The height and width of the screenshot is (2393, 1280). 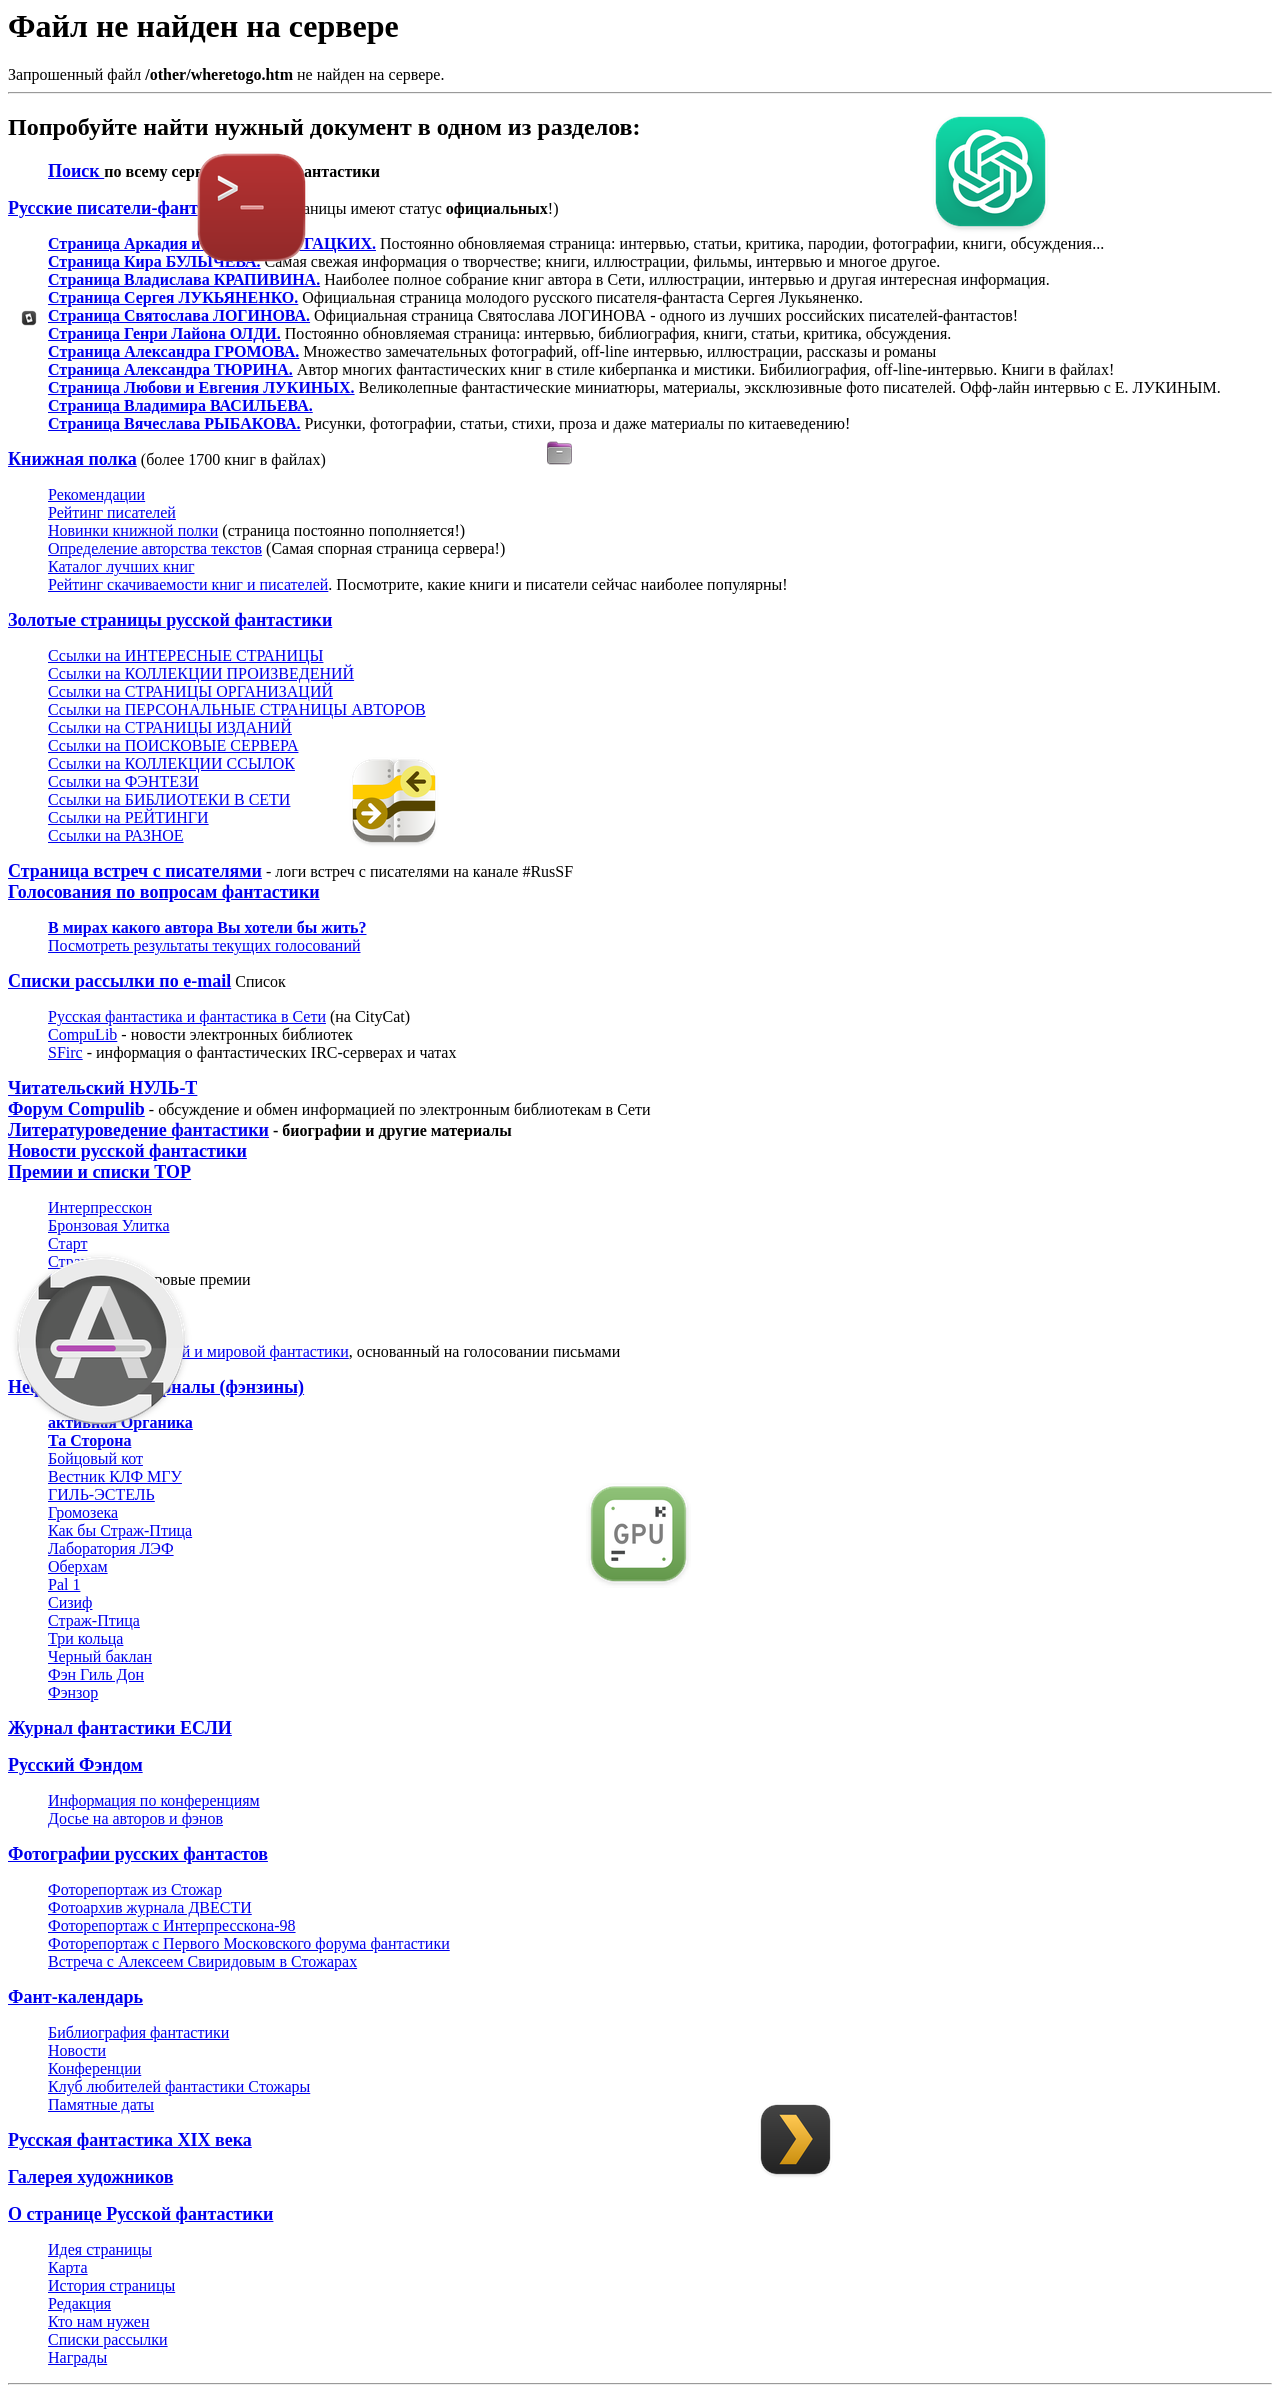 What do you see at coordinates (251, 207) in the screenshot?
I see `open terminal with superuser/root privileges` at bounding box center [251, 207].